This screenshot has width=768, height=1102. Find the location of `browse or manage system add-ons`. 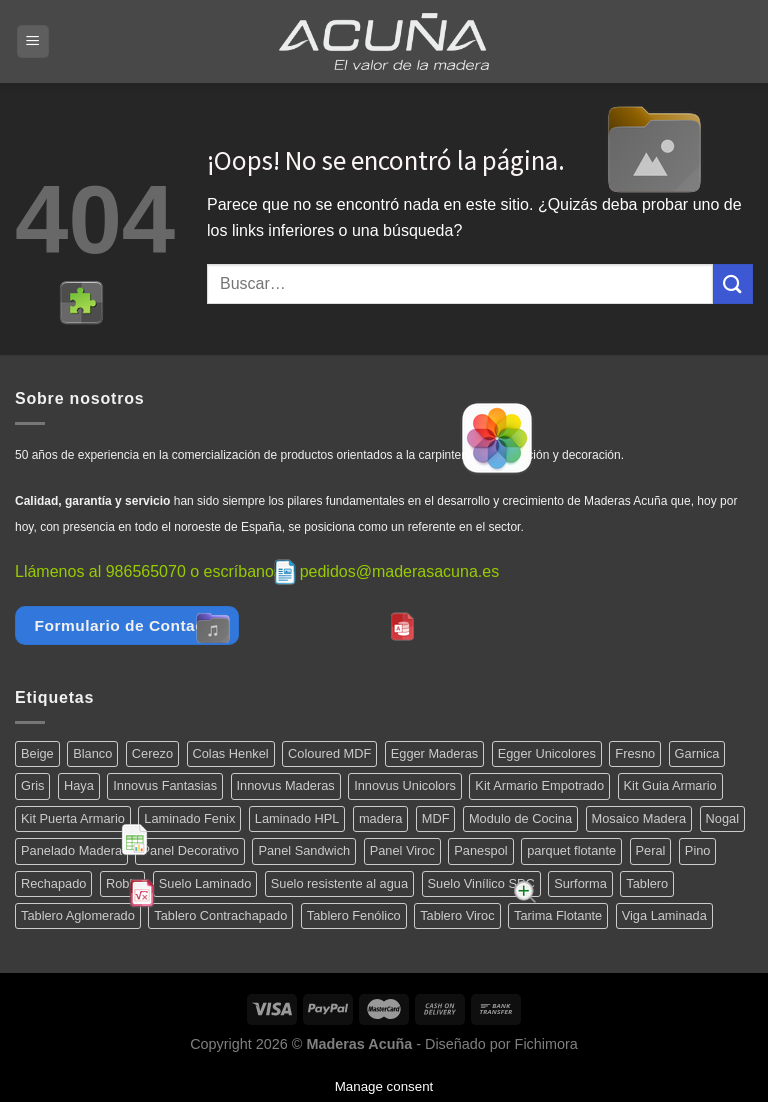

browse or manage system add-ons is located at coordinates (81, 302).